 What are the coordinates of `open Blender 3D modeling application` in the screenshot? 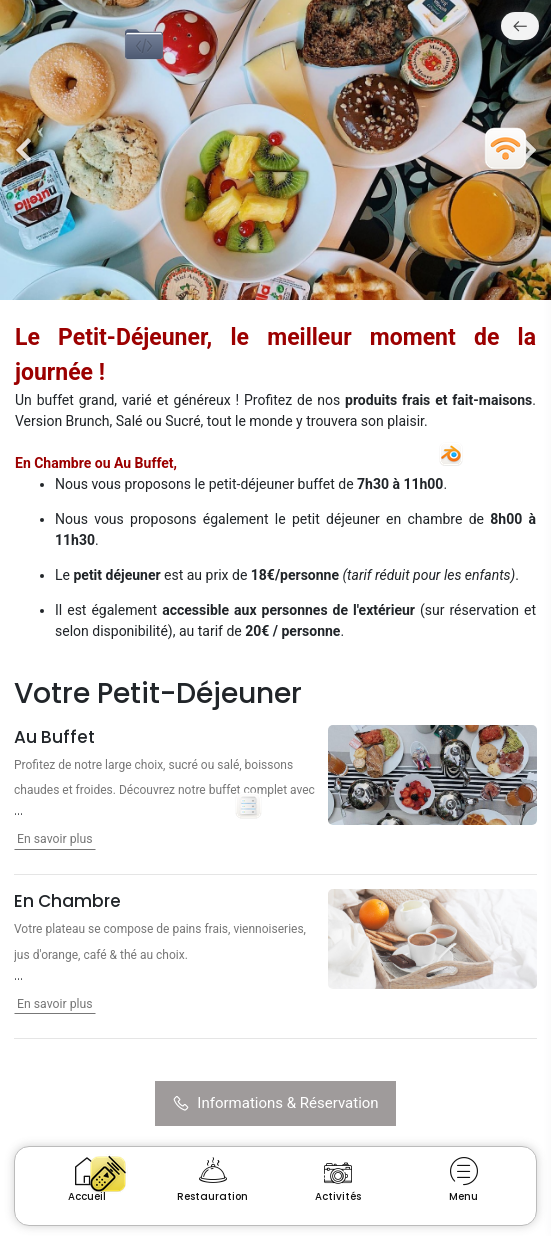 It's located at (451, 454).